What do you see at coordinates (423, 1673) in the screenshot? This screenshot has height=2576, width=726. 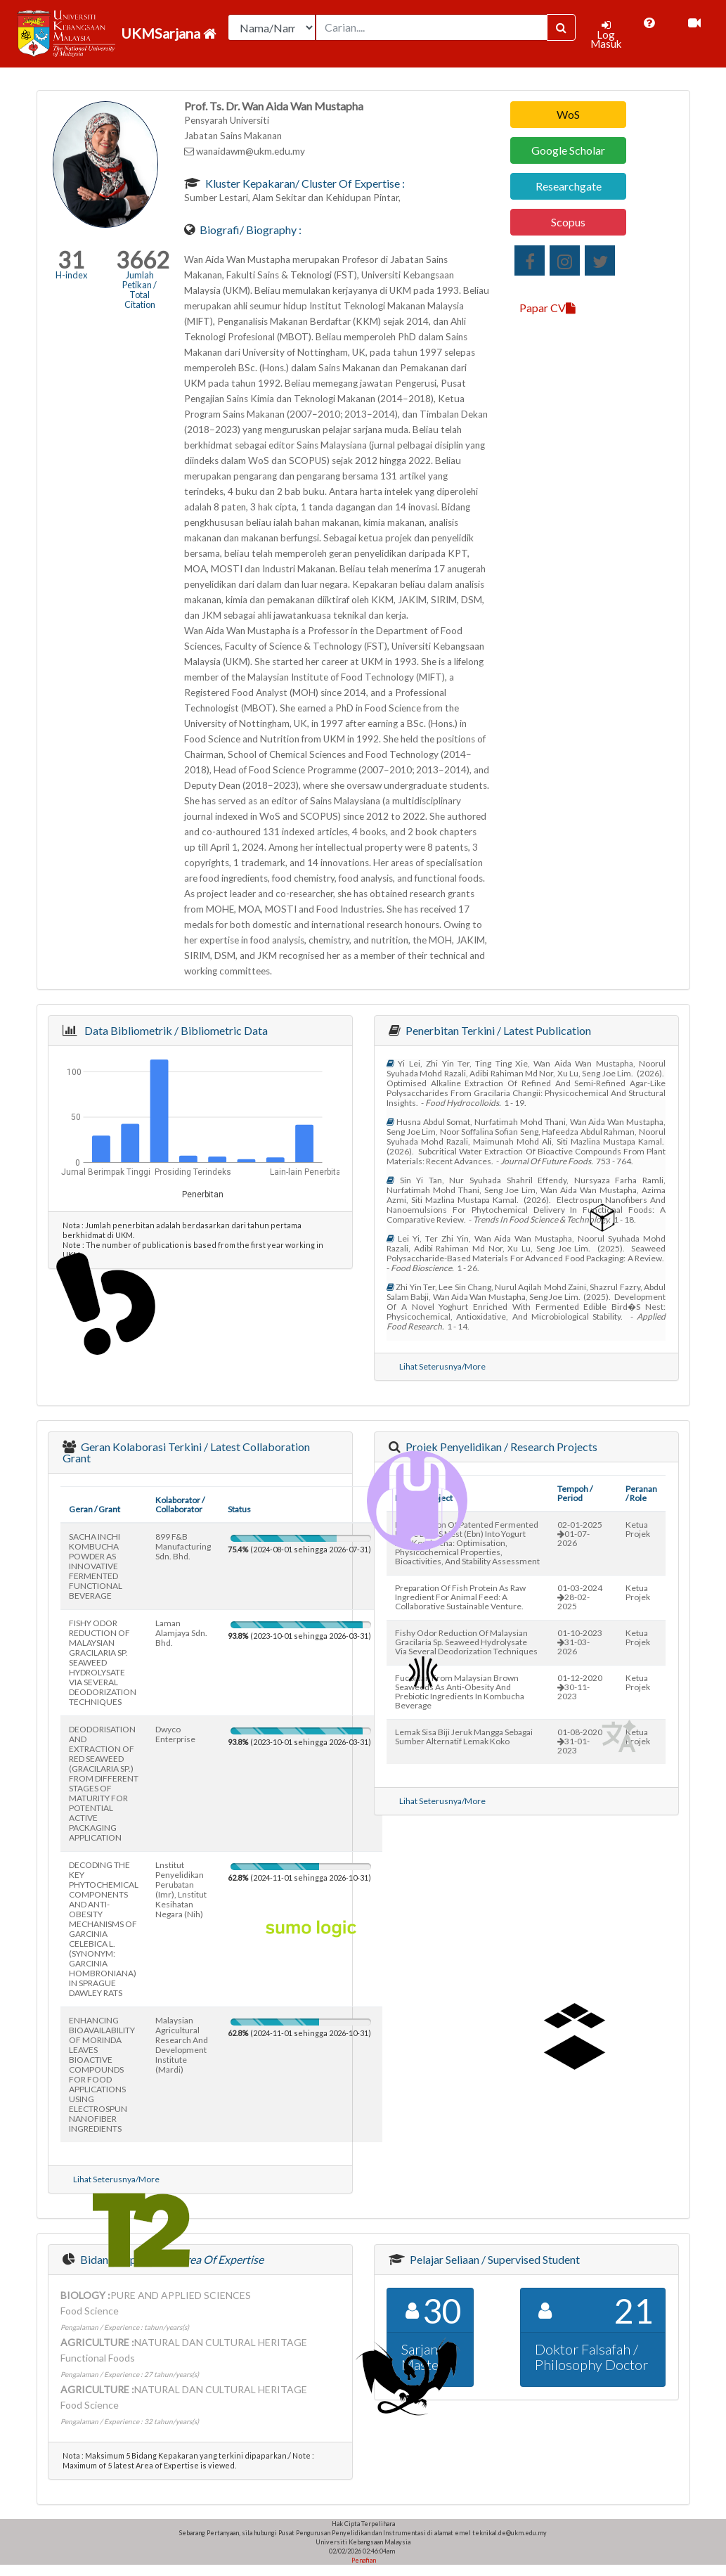 I see `talos logo` at bounding box center [423, 1673].